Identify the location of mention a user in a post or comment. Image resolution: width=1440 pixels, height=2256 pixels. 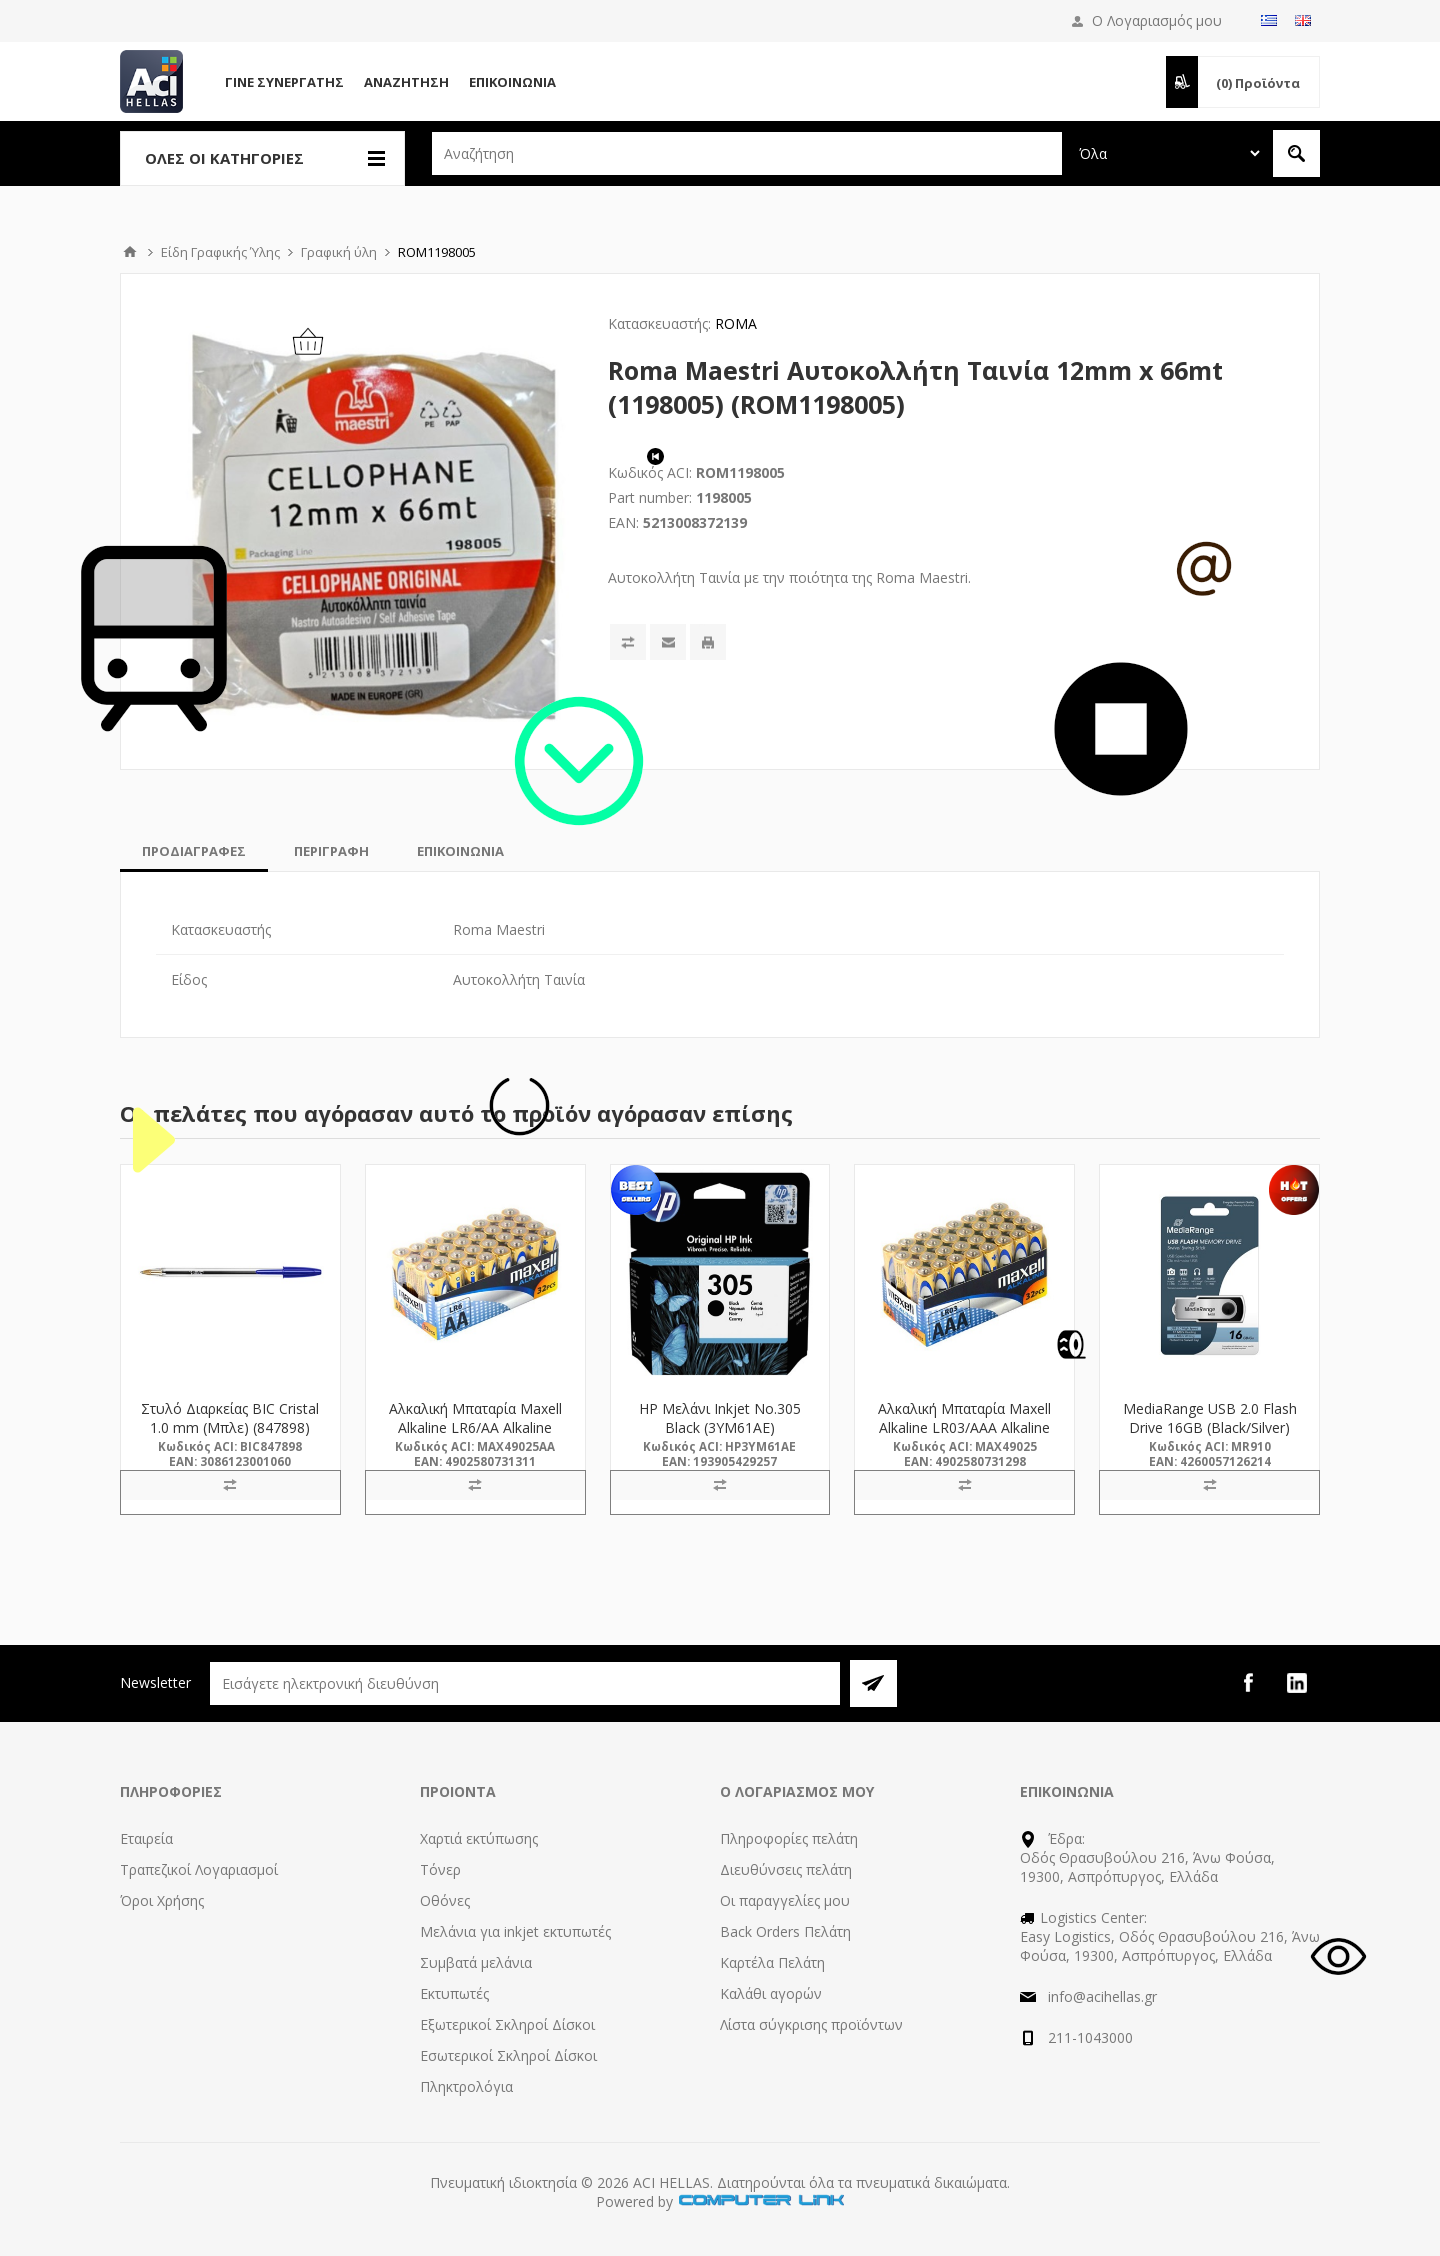
(1204, 569).